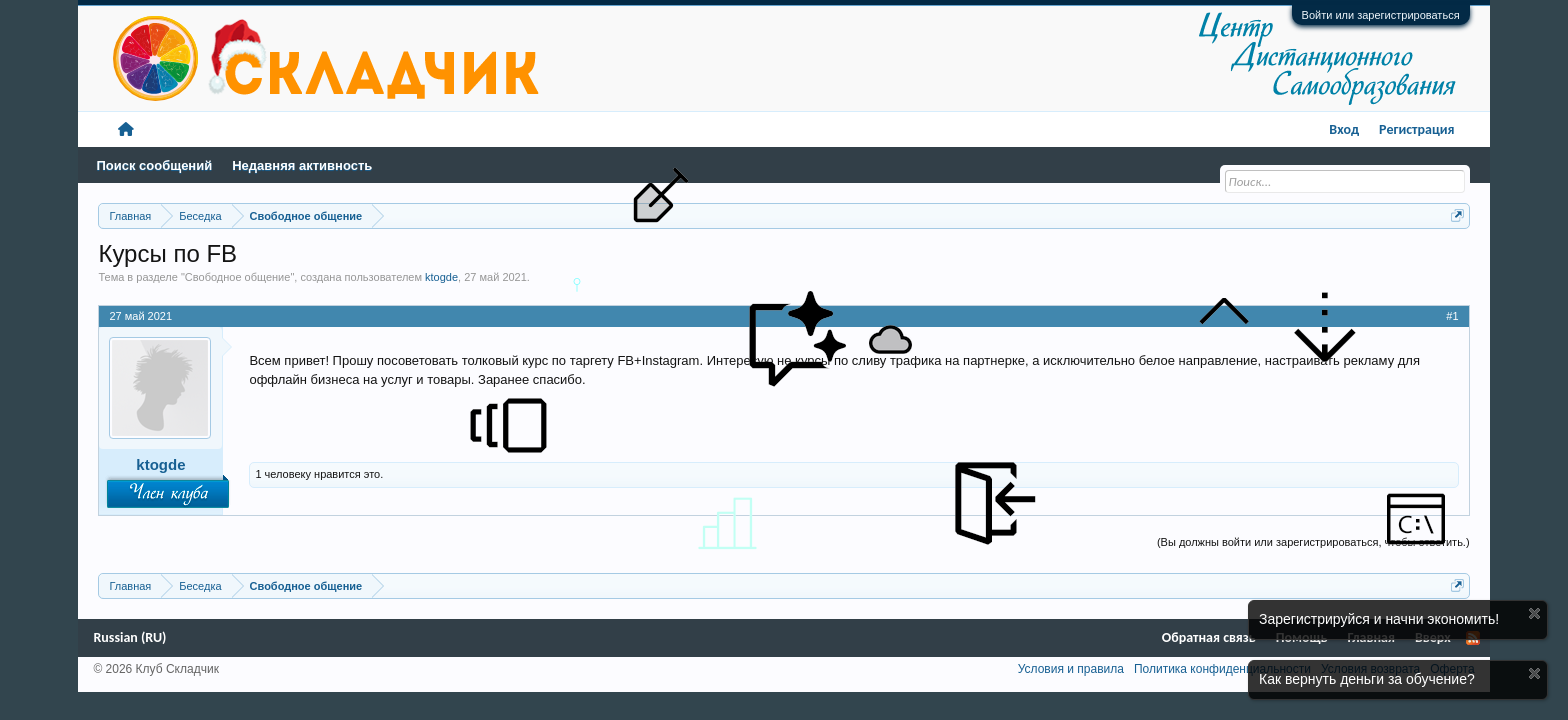 The width and height of the screenshot is (1568, 720). I want to click on gardening or landscaping tools, so click(660, 196).